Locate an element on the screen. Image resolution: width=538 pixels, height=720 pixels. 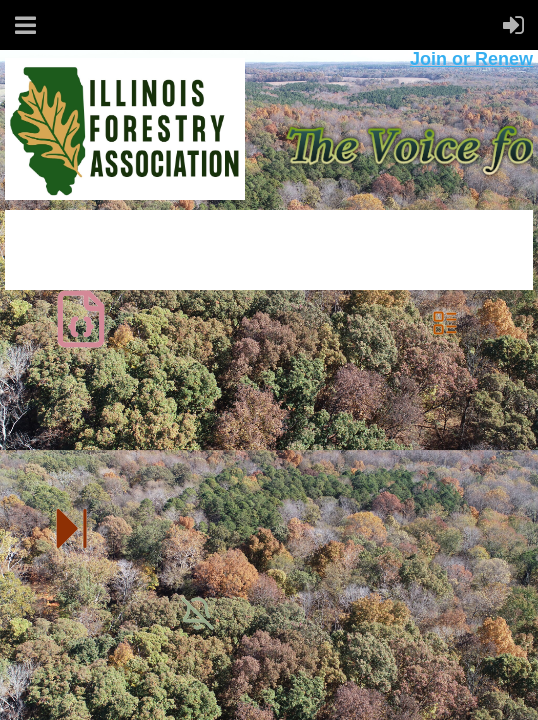
skip to next track or item is located at coordinates (72, 528).